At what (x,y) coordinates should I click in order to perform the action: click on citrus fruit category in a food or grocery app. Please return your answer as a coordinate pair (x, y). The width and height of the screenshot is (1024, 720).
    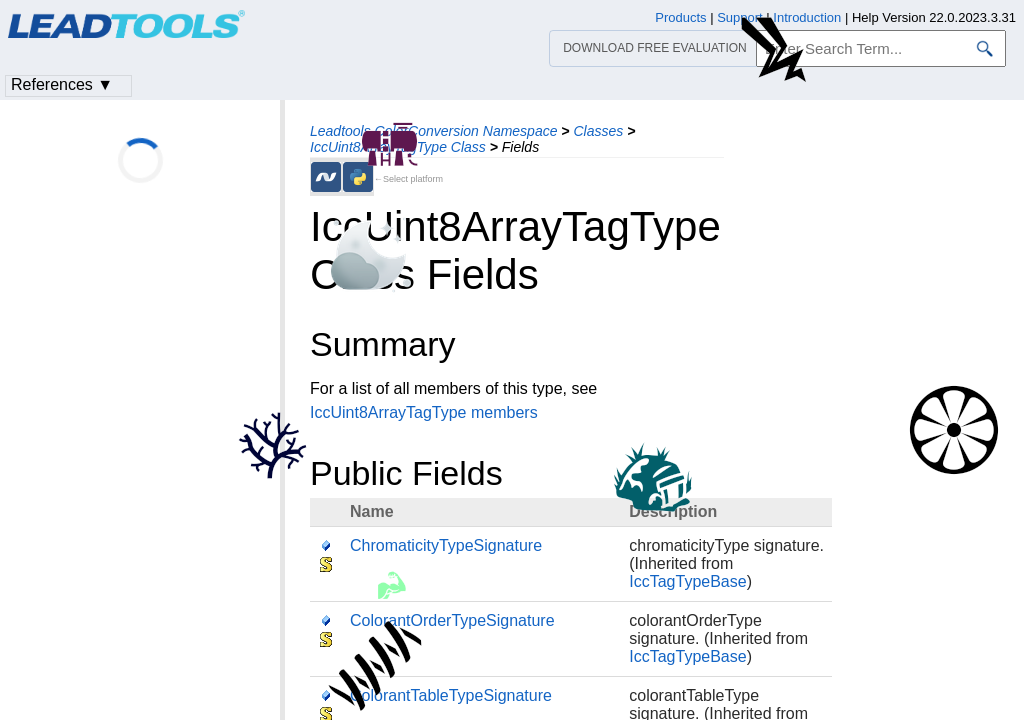
    Looking at the image, I should click on (954, 430).